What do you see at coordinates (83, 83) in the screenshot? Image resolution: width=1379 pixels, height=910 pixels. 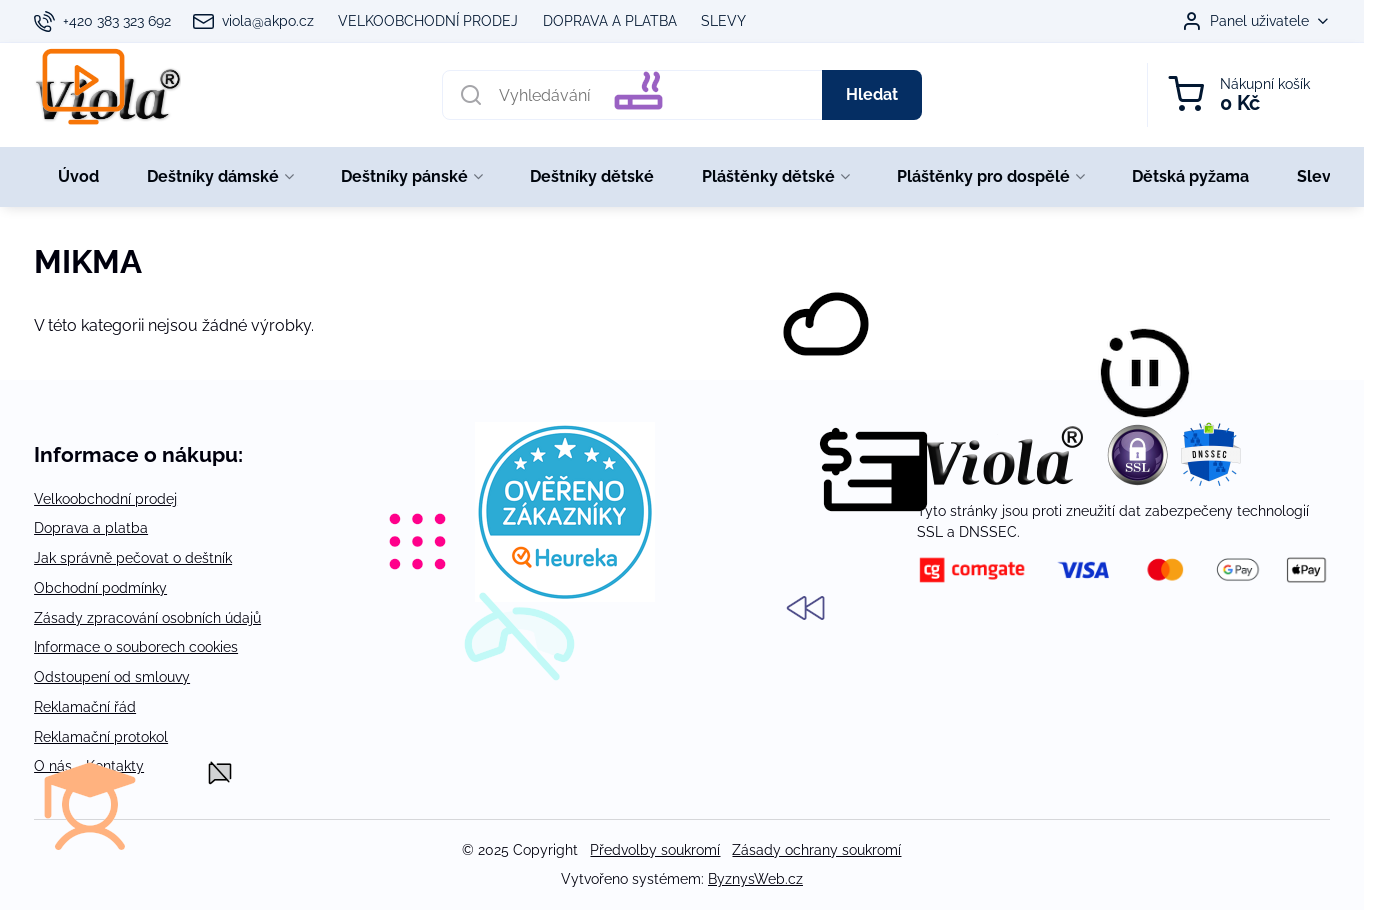 I see `play video on desktop display` at bounding box center [83, 83].